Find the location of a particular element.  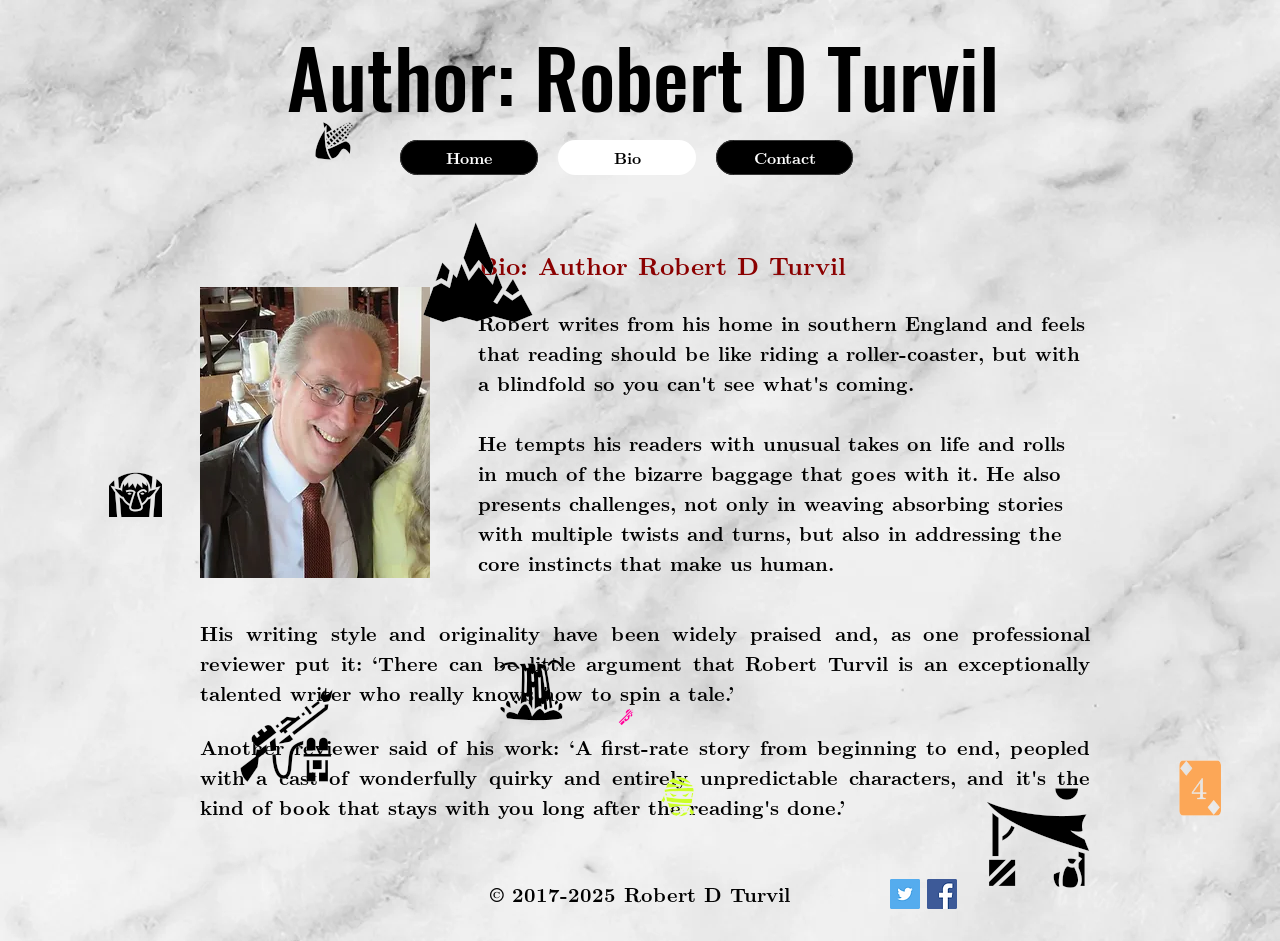

view mountain or terrain features is located at coordinates (478, 277).